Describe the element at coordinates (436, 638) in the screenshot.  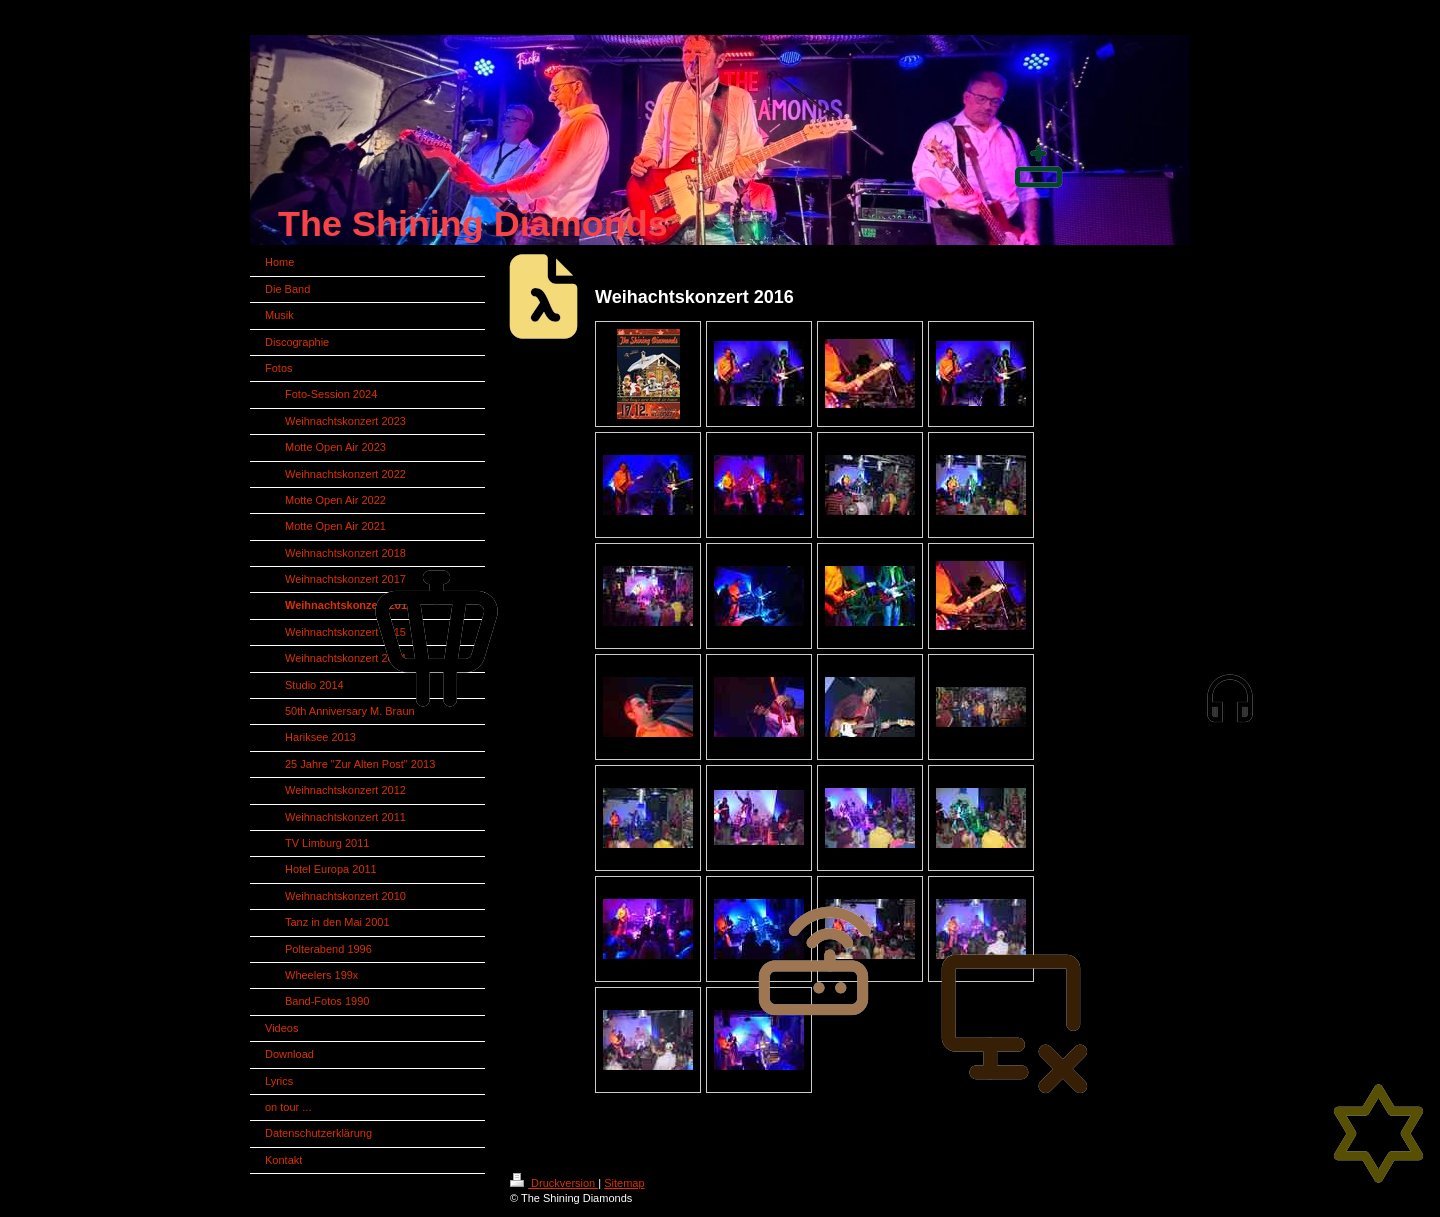
I see `access air traffic control features` at that location.